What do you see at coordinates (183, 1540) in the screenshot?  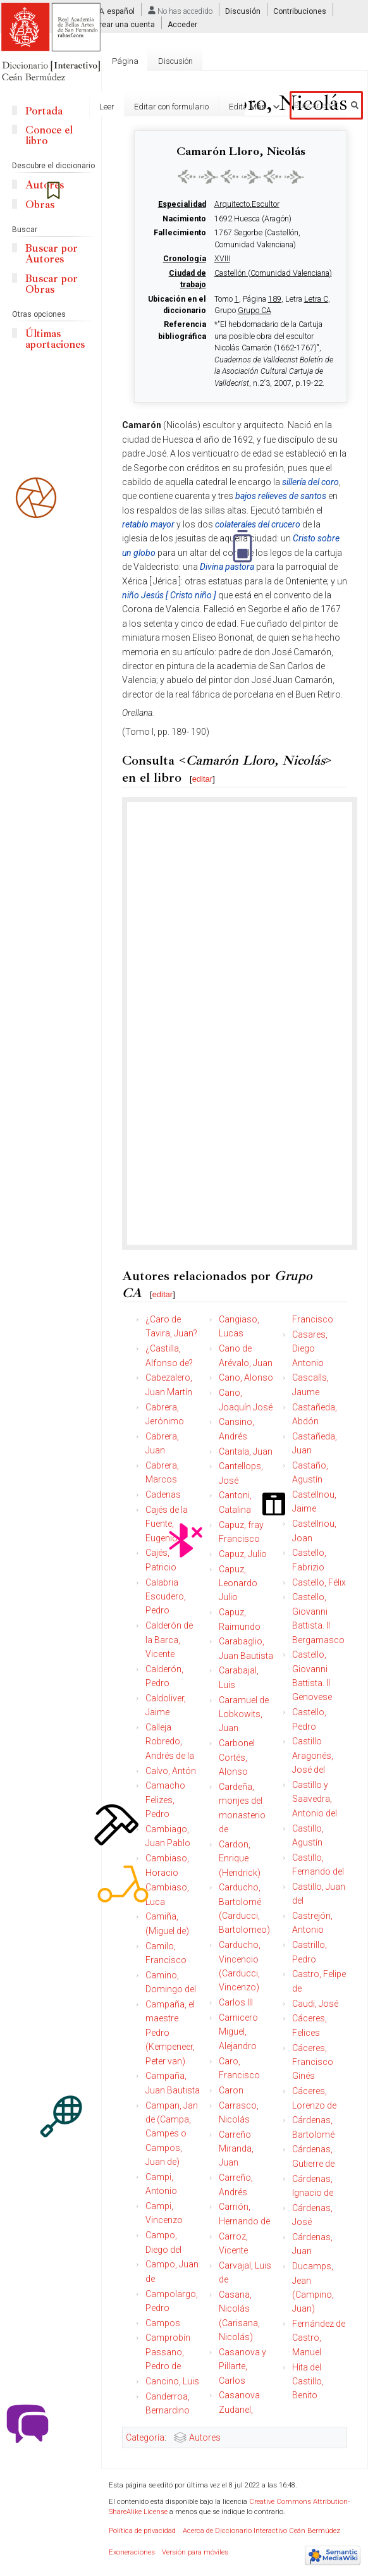 I see `bluetooth connection disabled or unavailable` at bounding box center [183, 1540].